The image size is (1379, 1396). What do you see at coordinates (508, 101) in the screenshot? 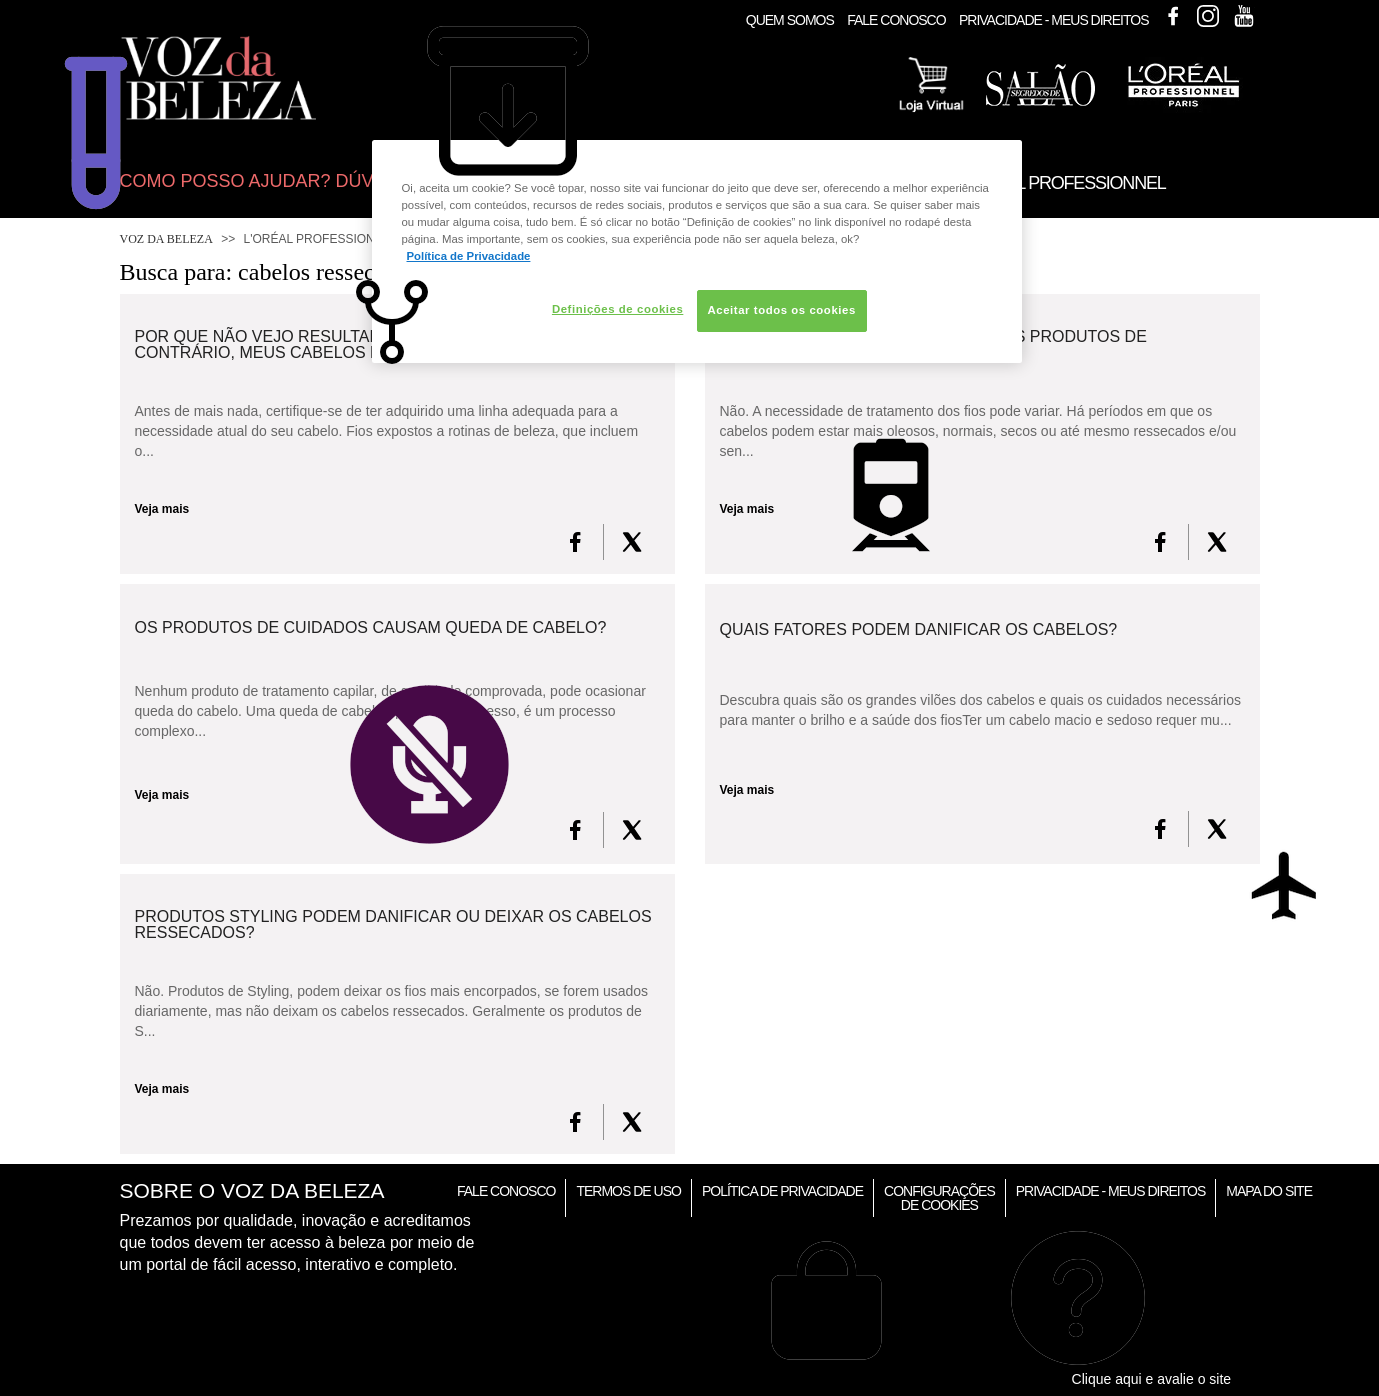
I see `archive this item` at bounding box center [508, 101].